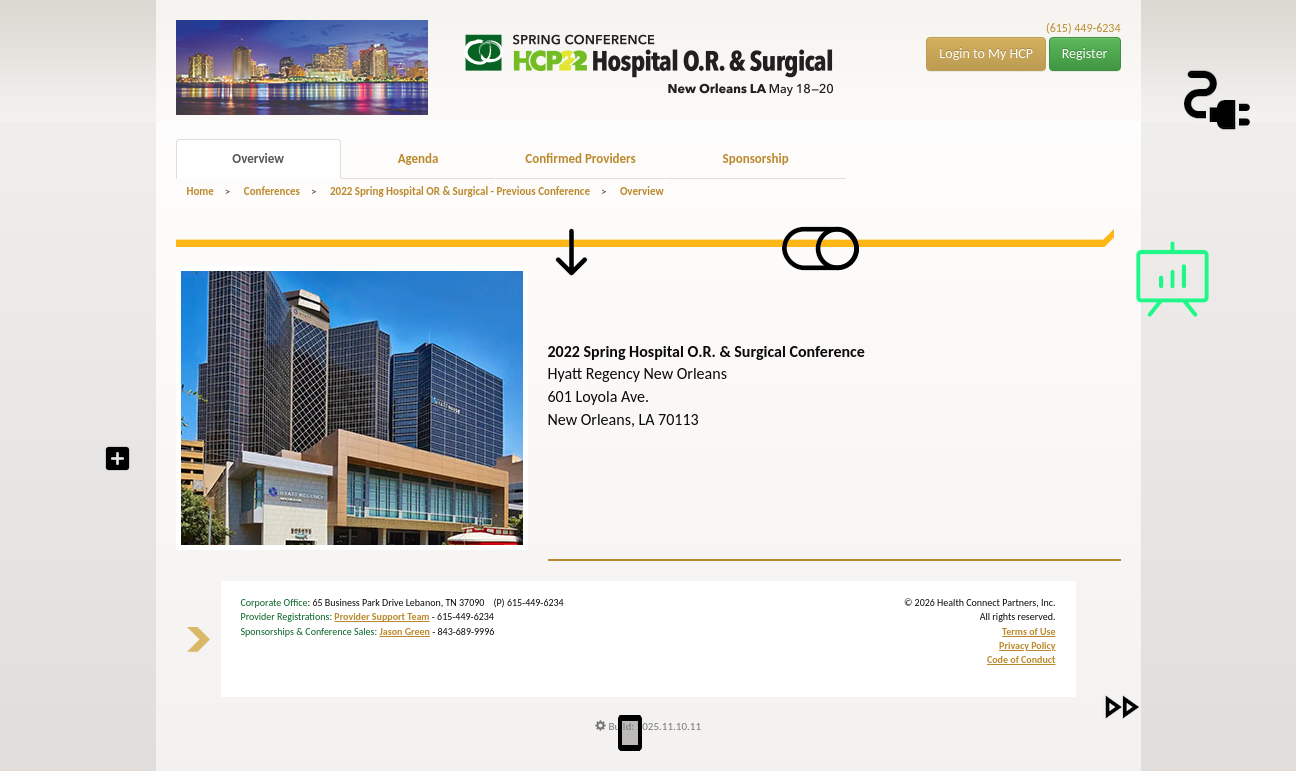 This screenshot has width=1296, height=771. Describe the element at coordinates (630, 733) in the screenshot. I see `indicates mobile device or smartphone view` at that location.